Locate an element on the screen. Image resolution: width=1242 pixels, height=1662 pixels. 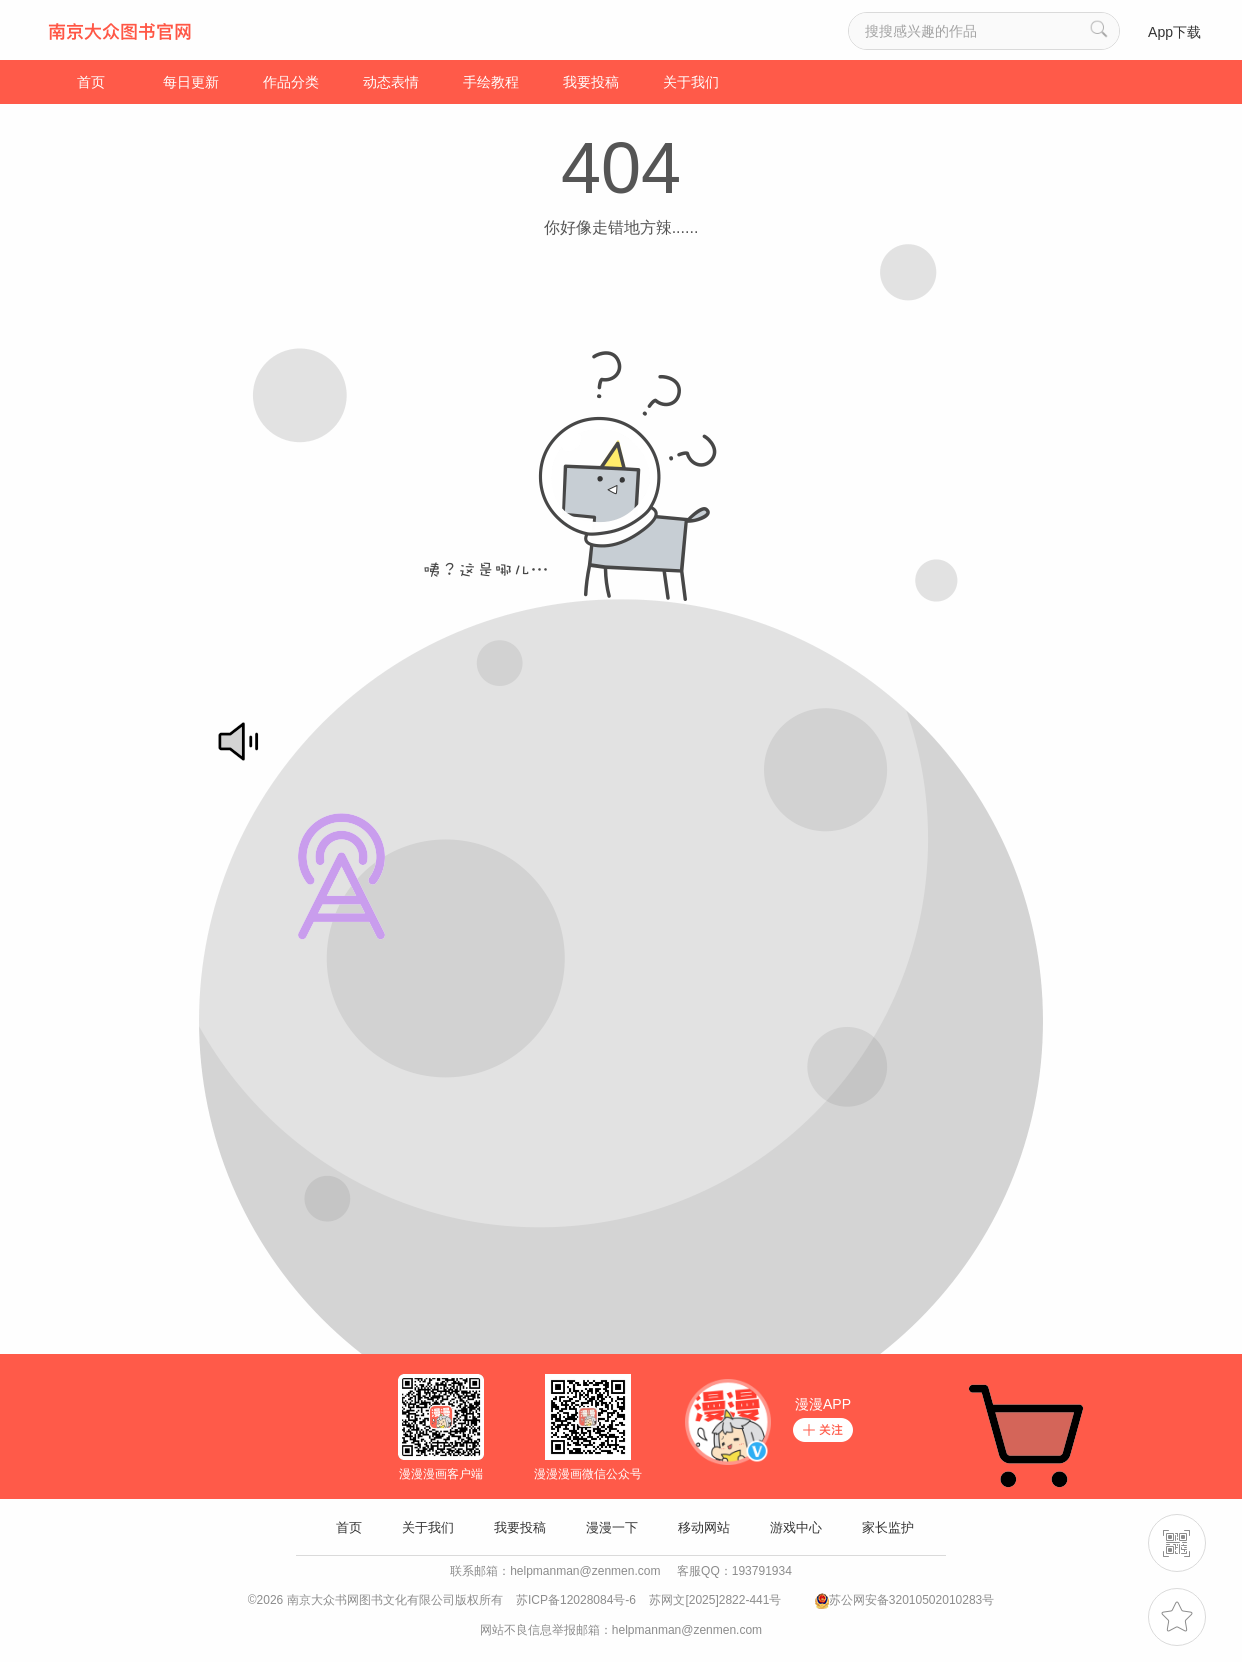
volume set to high is located at coordinates (237, 741).